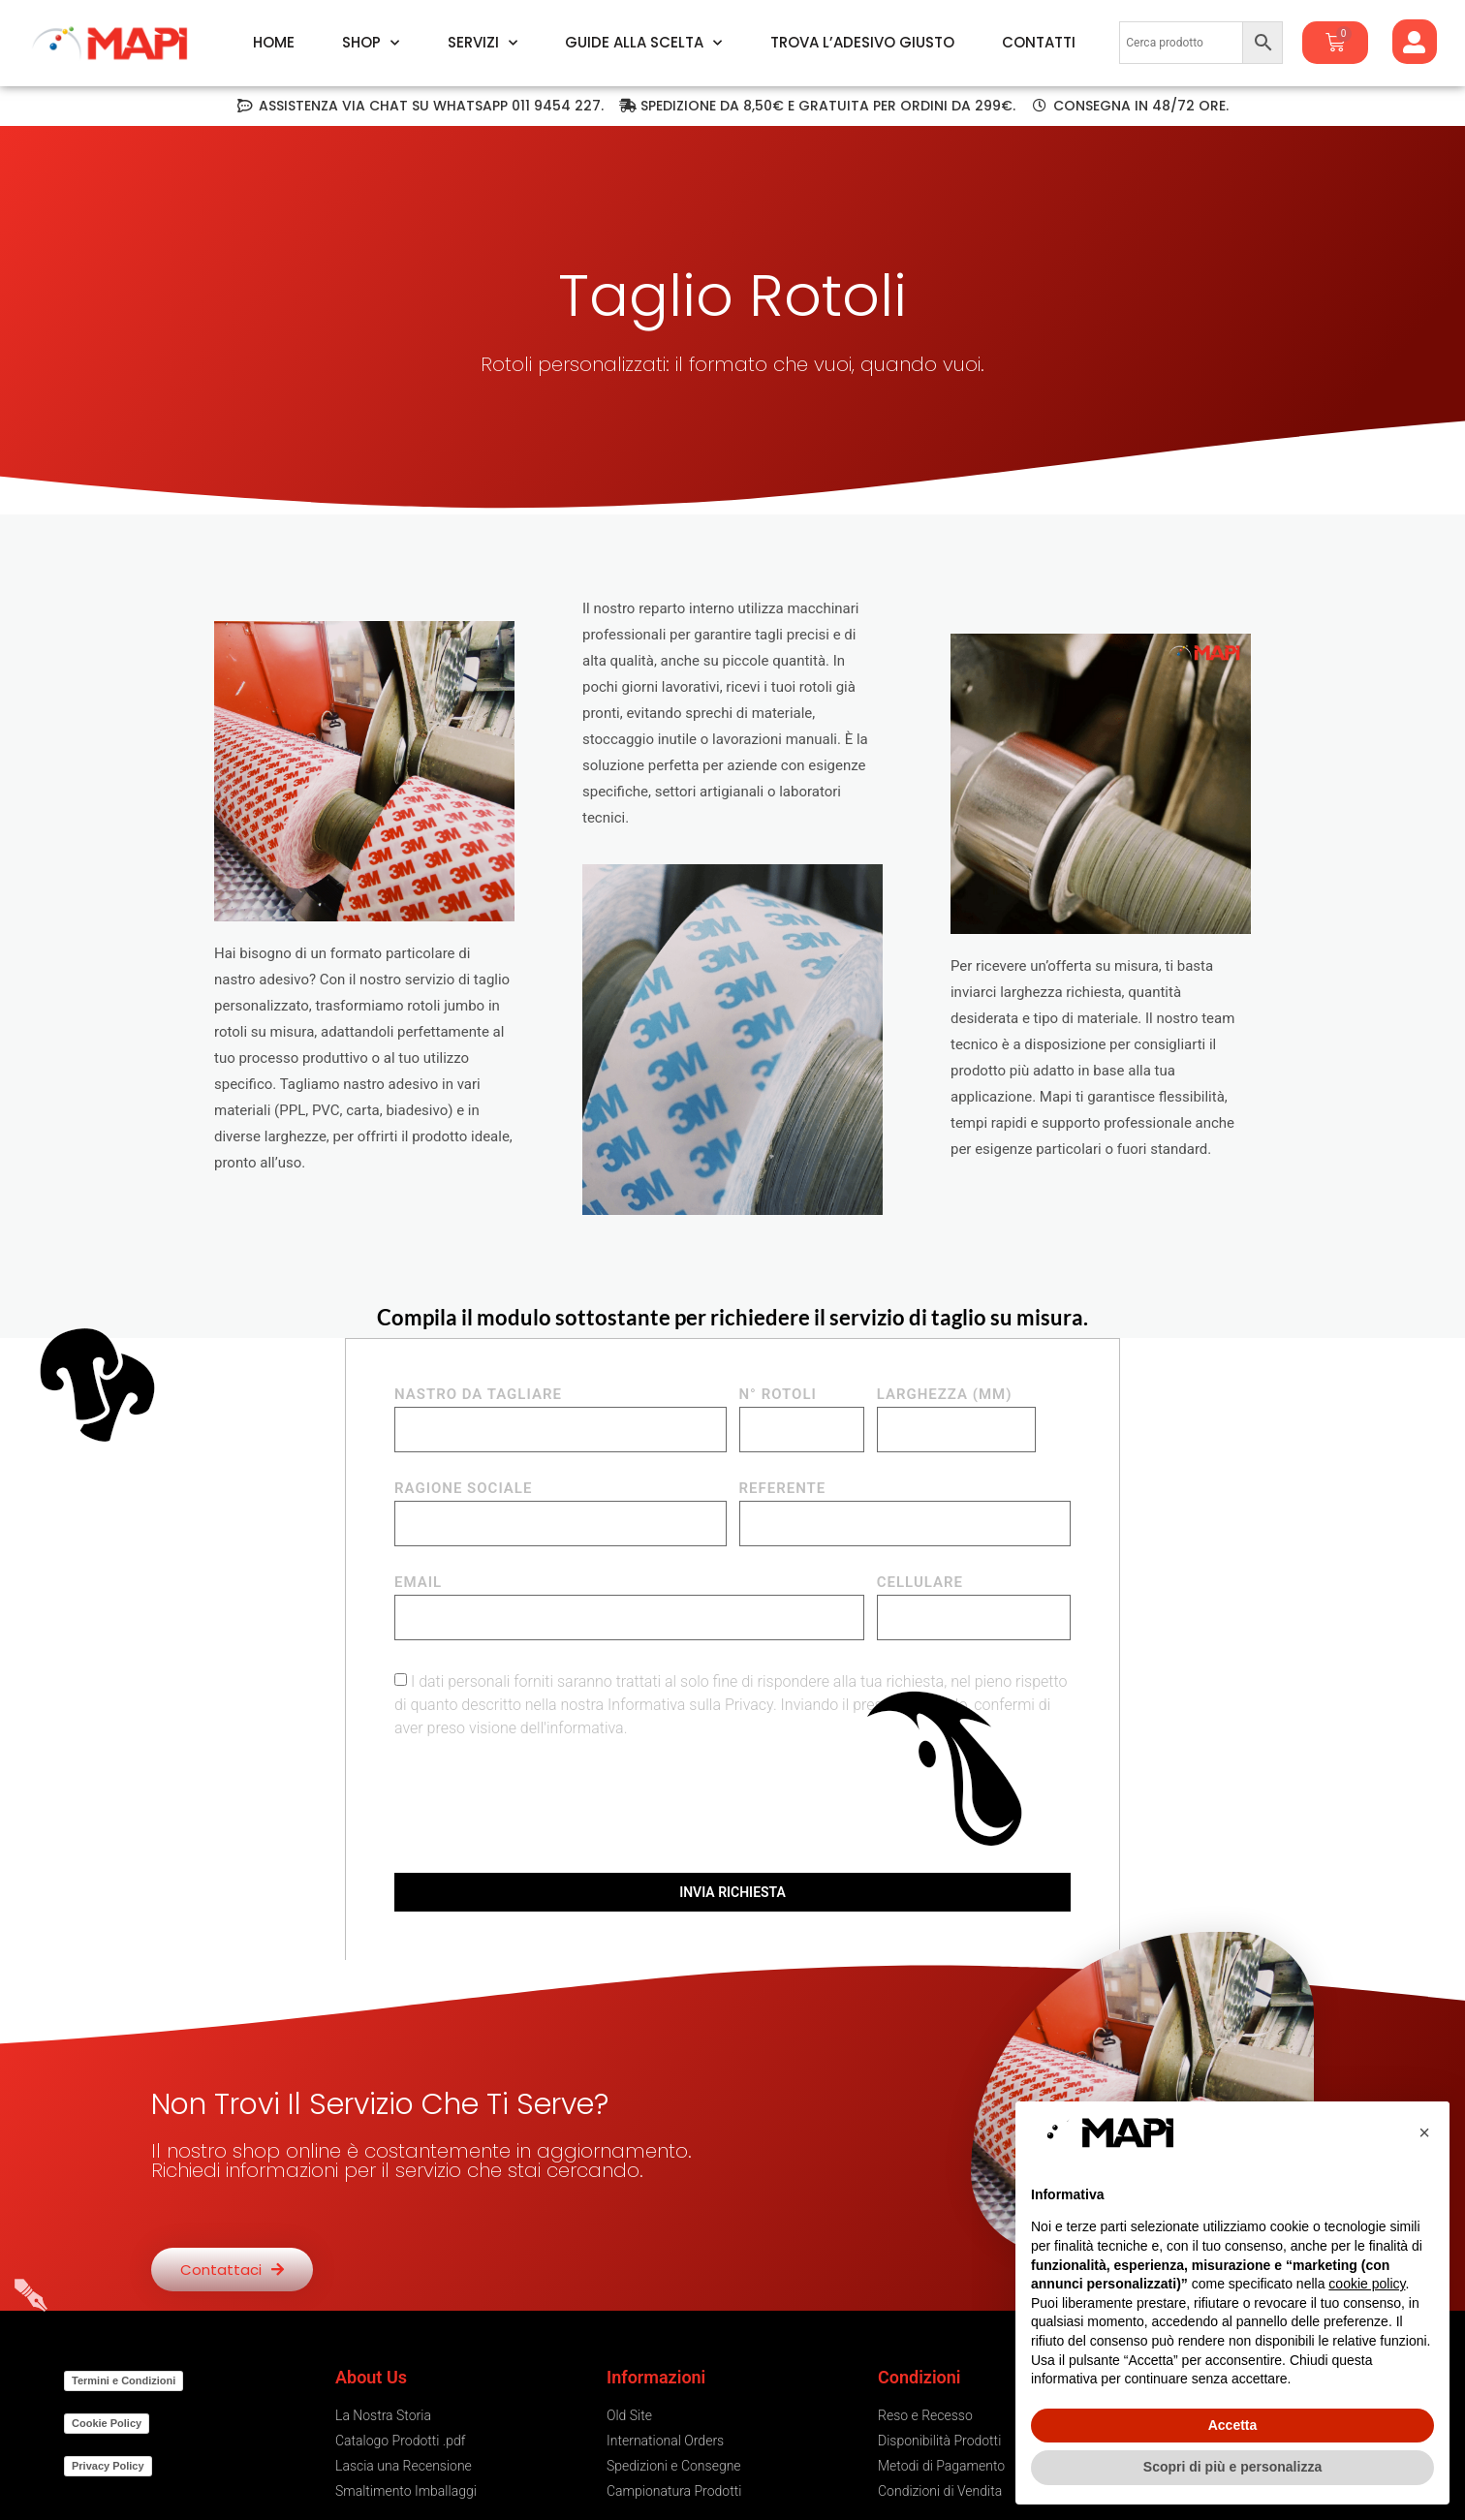  What do you see at coordinates (31, 2295) in the screenshot?
I see `compose a new document or note` at bounding box center [31, 2295].